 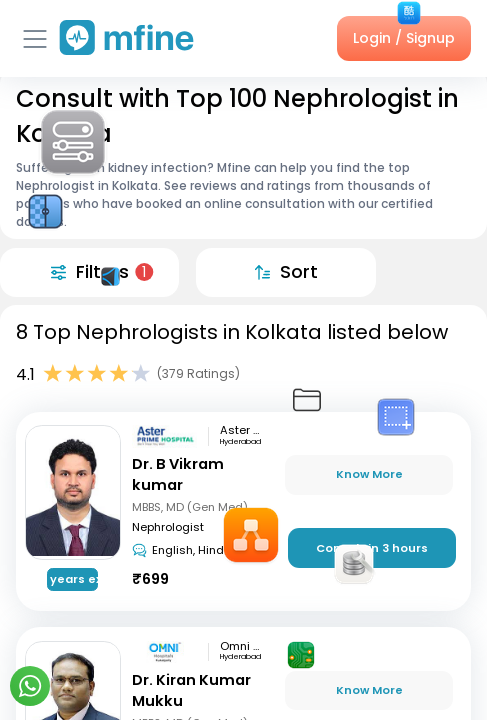 What do you see at coordinates (396, 417) in the screenshot?
I see `take a screenshot` at bounding box center [396, 417].